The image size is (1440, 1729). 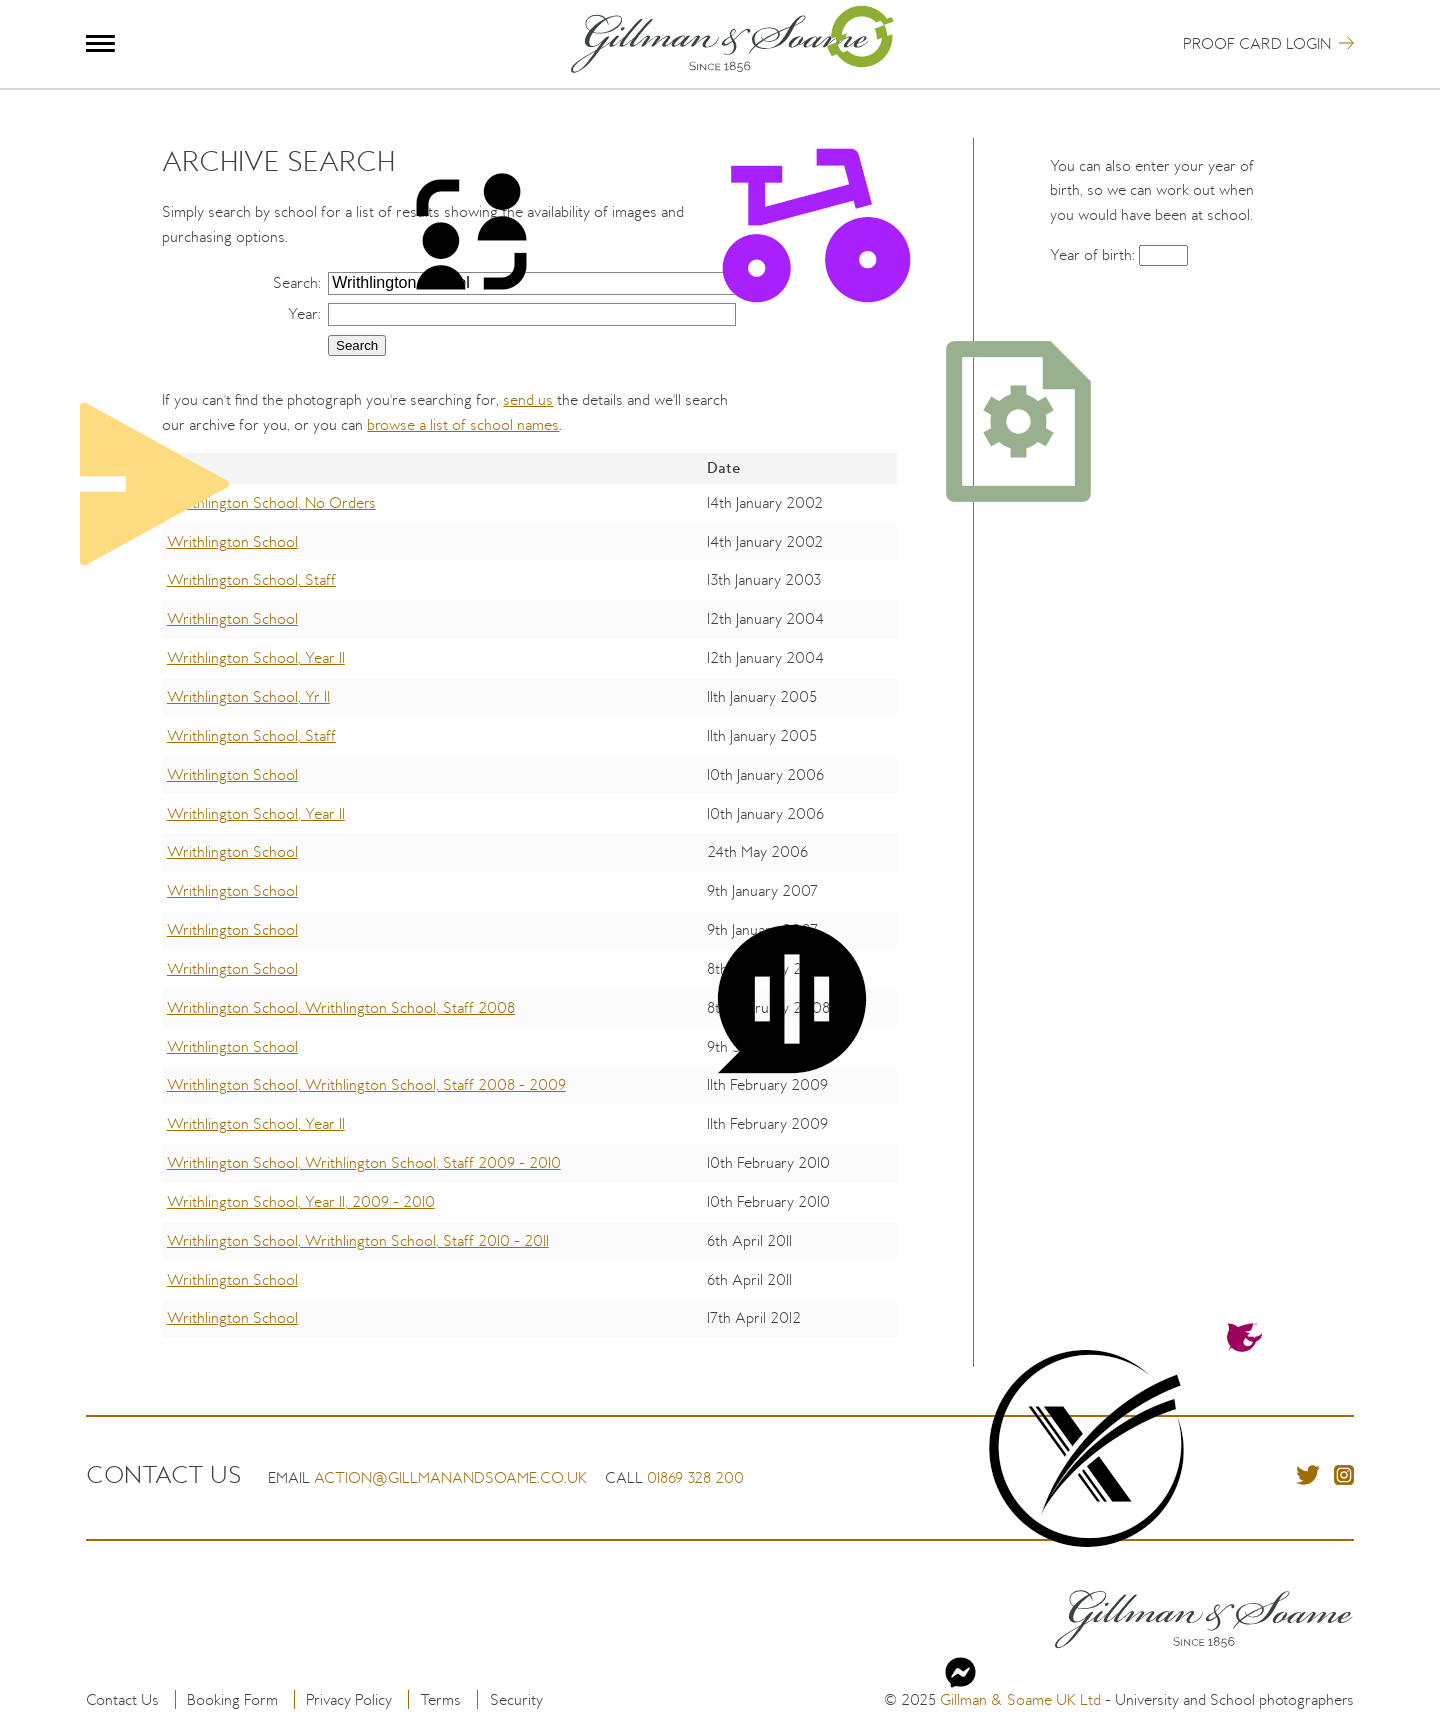 What do you see at coordinates (1018, 421) in the screenshot?
I see `access file settings or preferences` at bounding box center [1018, 421].